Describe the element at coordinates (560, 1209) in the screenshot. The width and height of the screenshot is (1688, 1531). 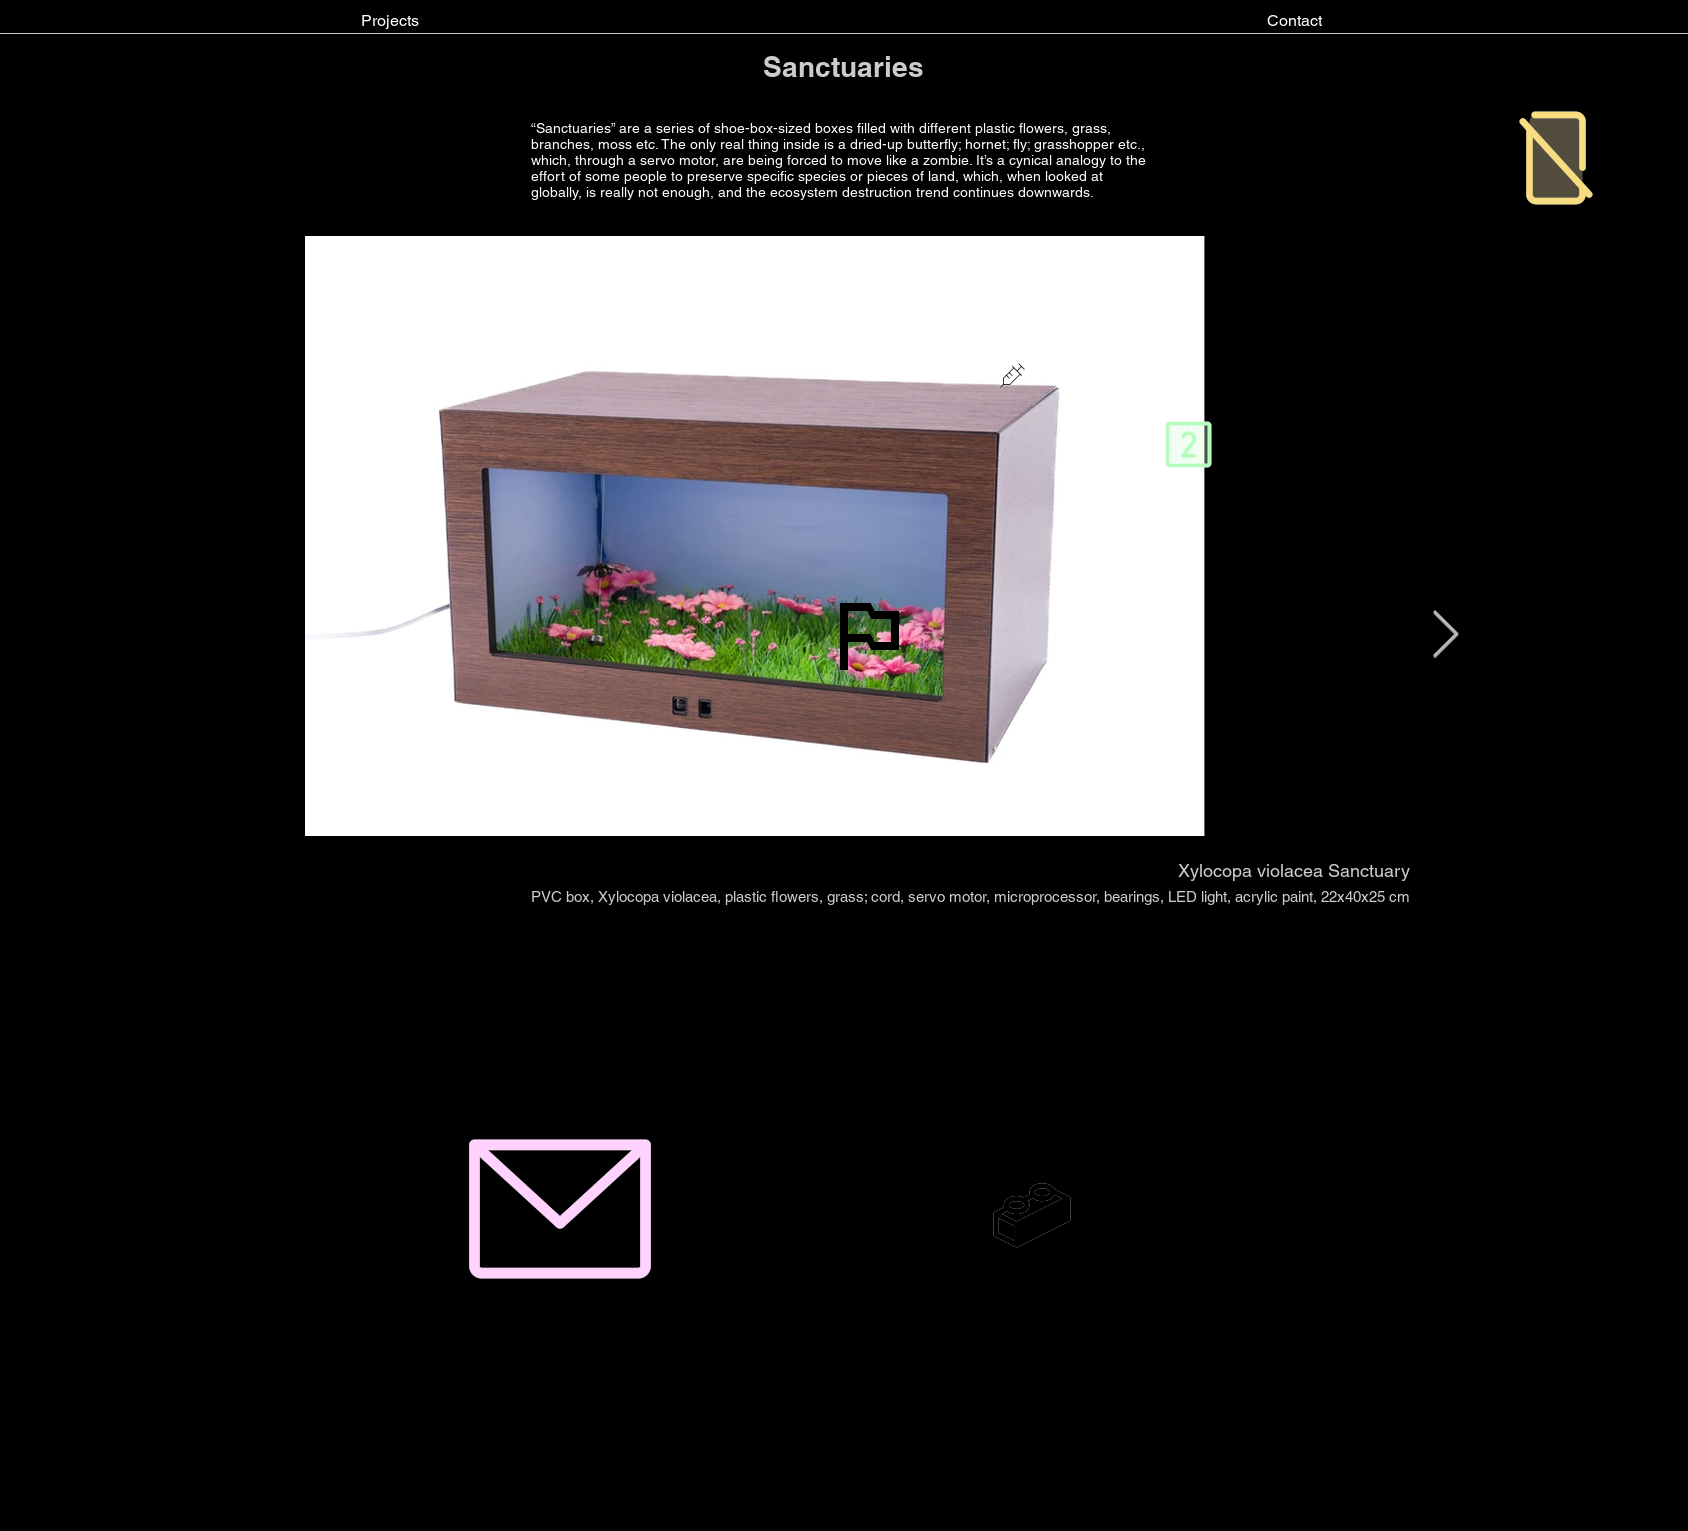
I see `open your email inbox` at that location.